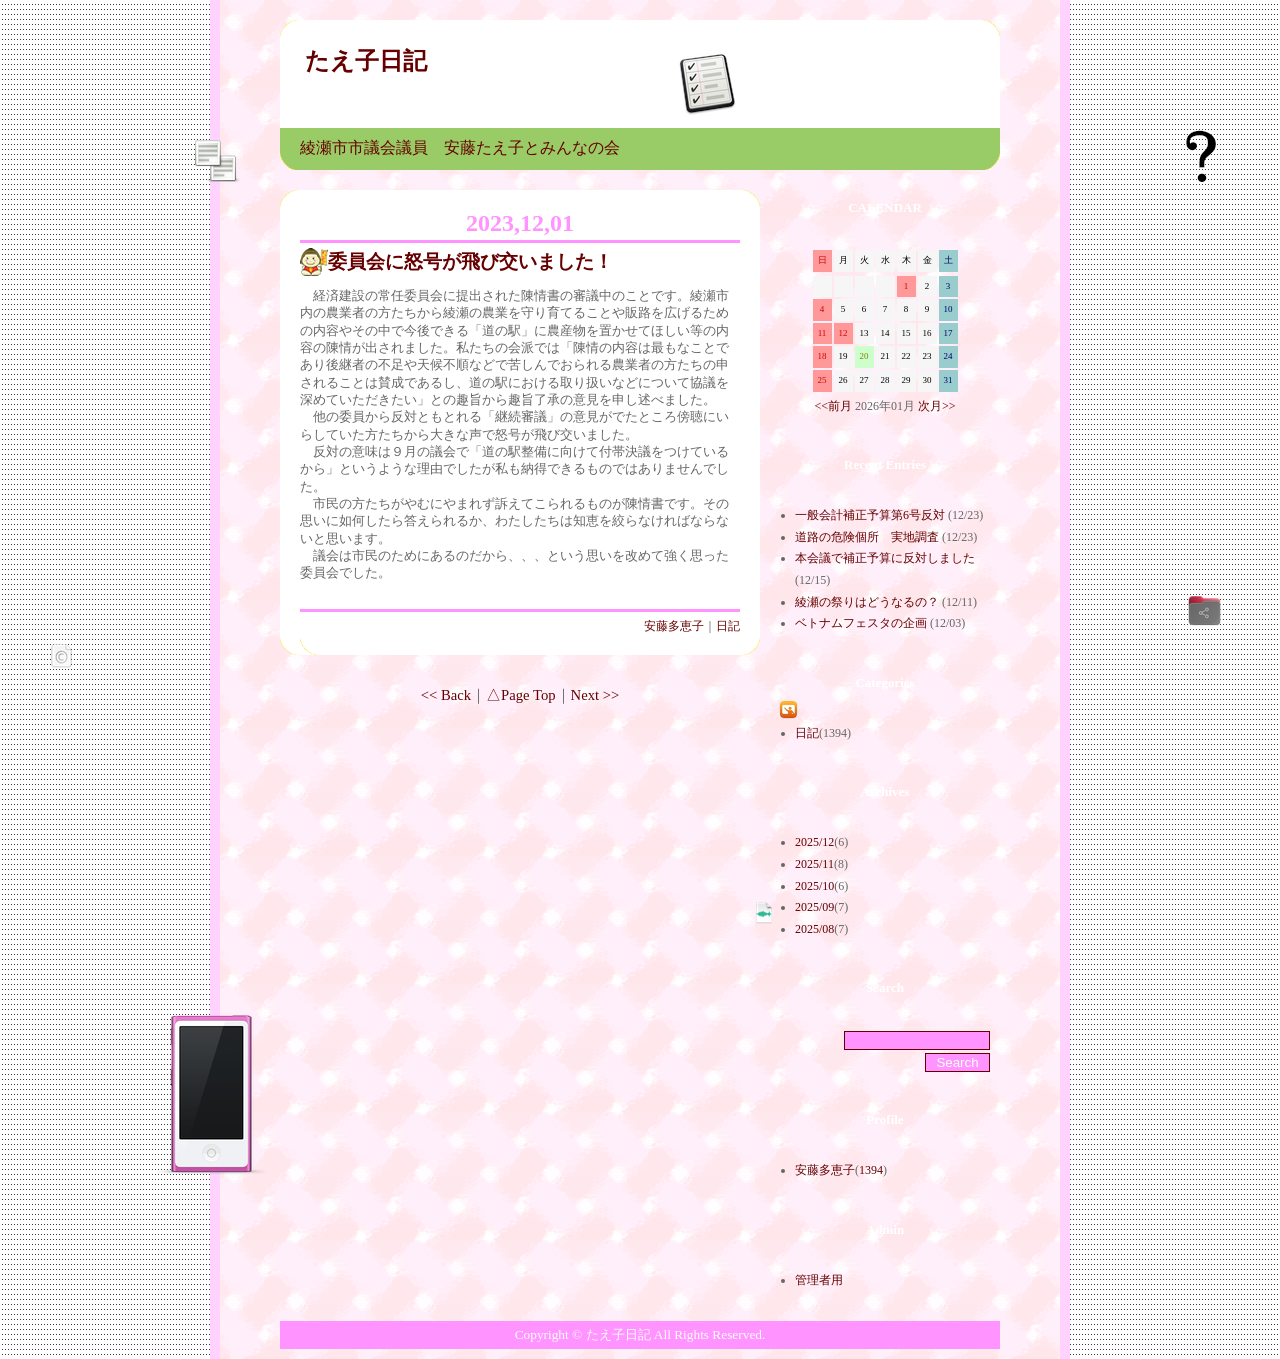 This screenshot has width=1280, height=1359. What do you see at coordinates (1203, 158) in the screenshot?
I see `access help documentation or support` at bounding box center [1203, 158].